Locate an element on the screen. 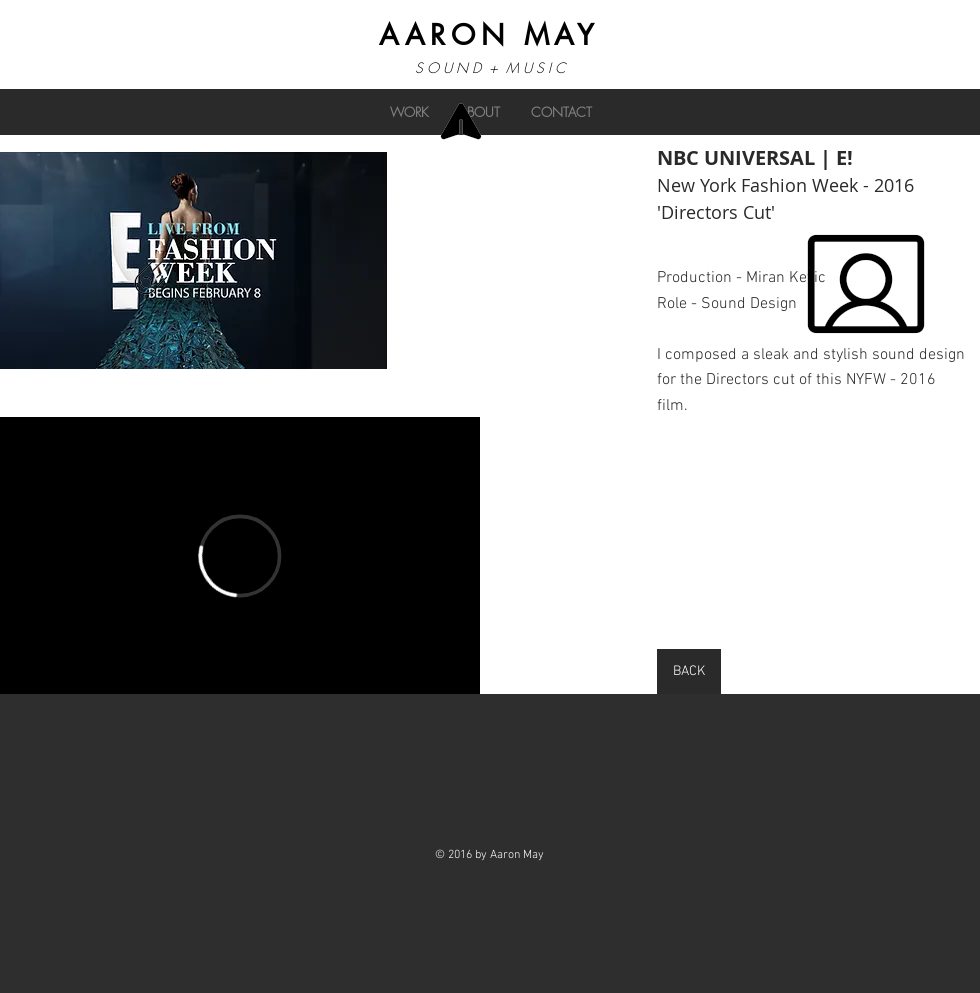 The image size is (980, 993). send a message is located at coordinates (461, 122).